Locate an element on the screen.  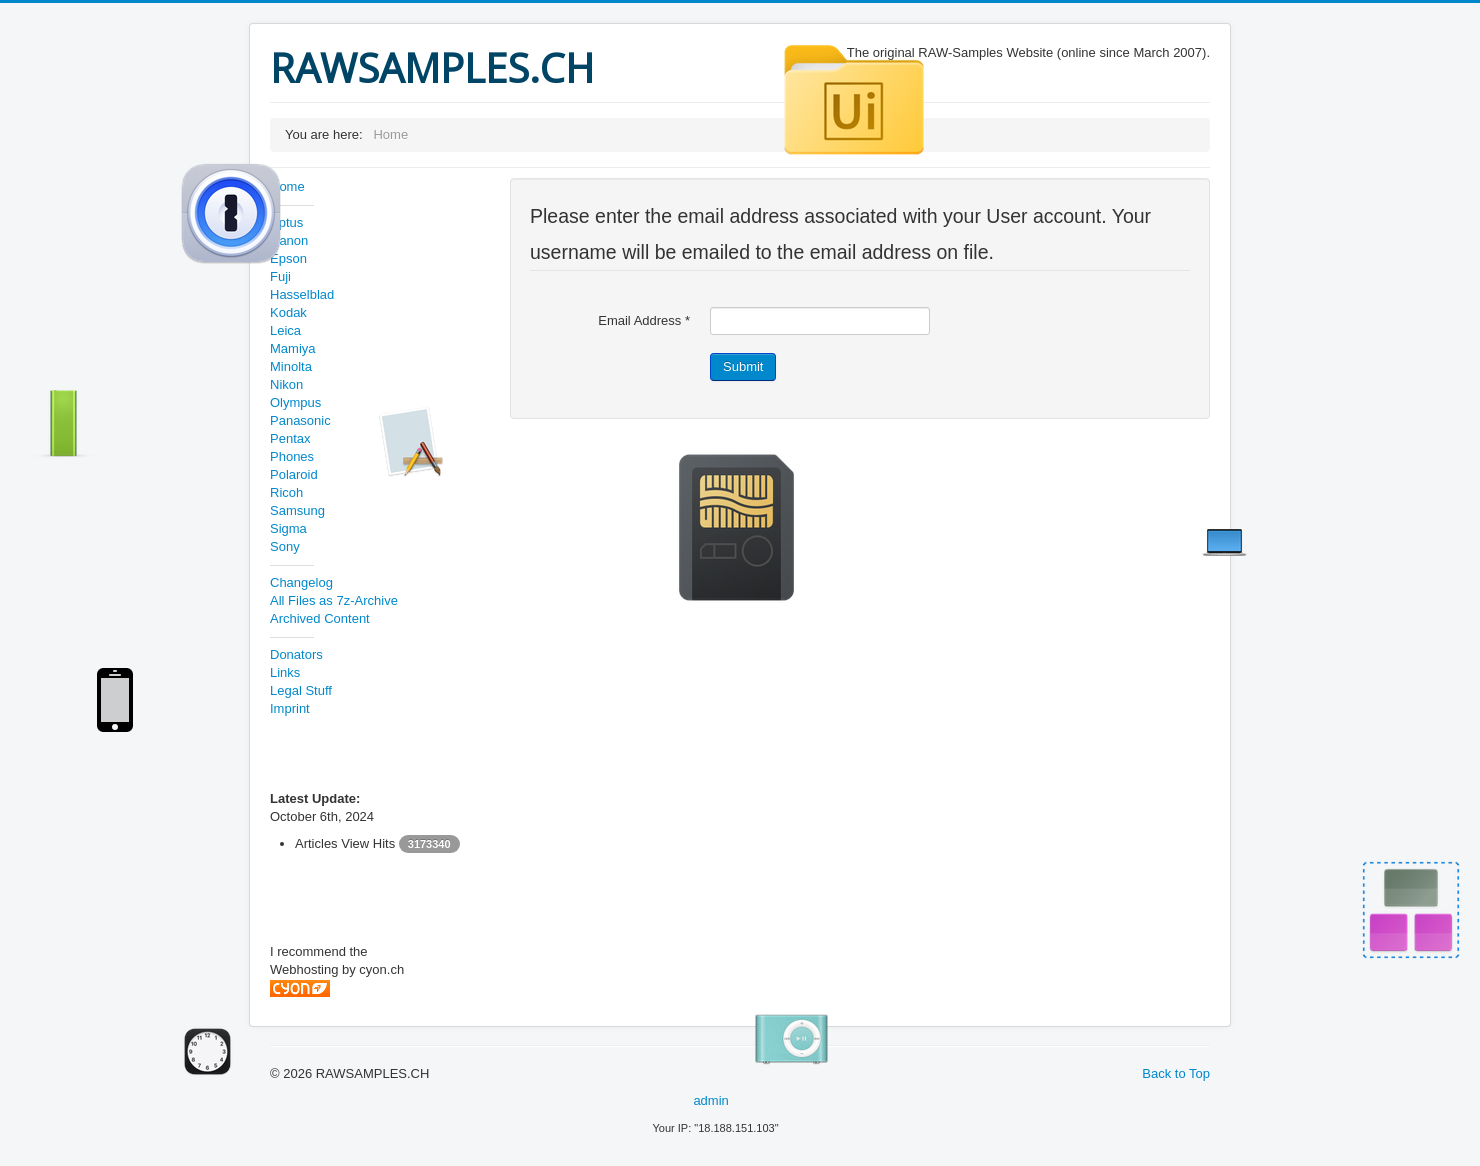
open UiPath project files folder is located at coordinates (853, 103).